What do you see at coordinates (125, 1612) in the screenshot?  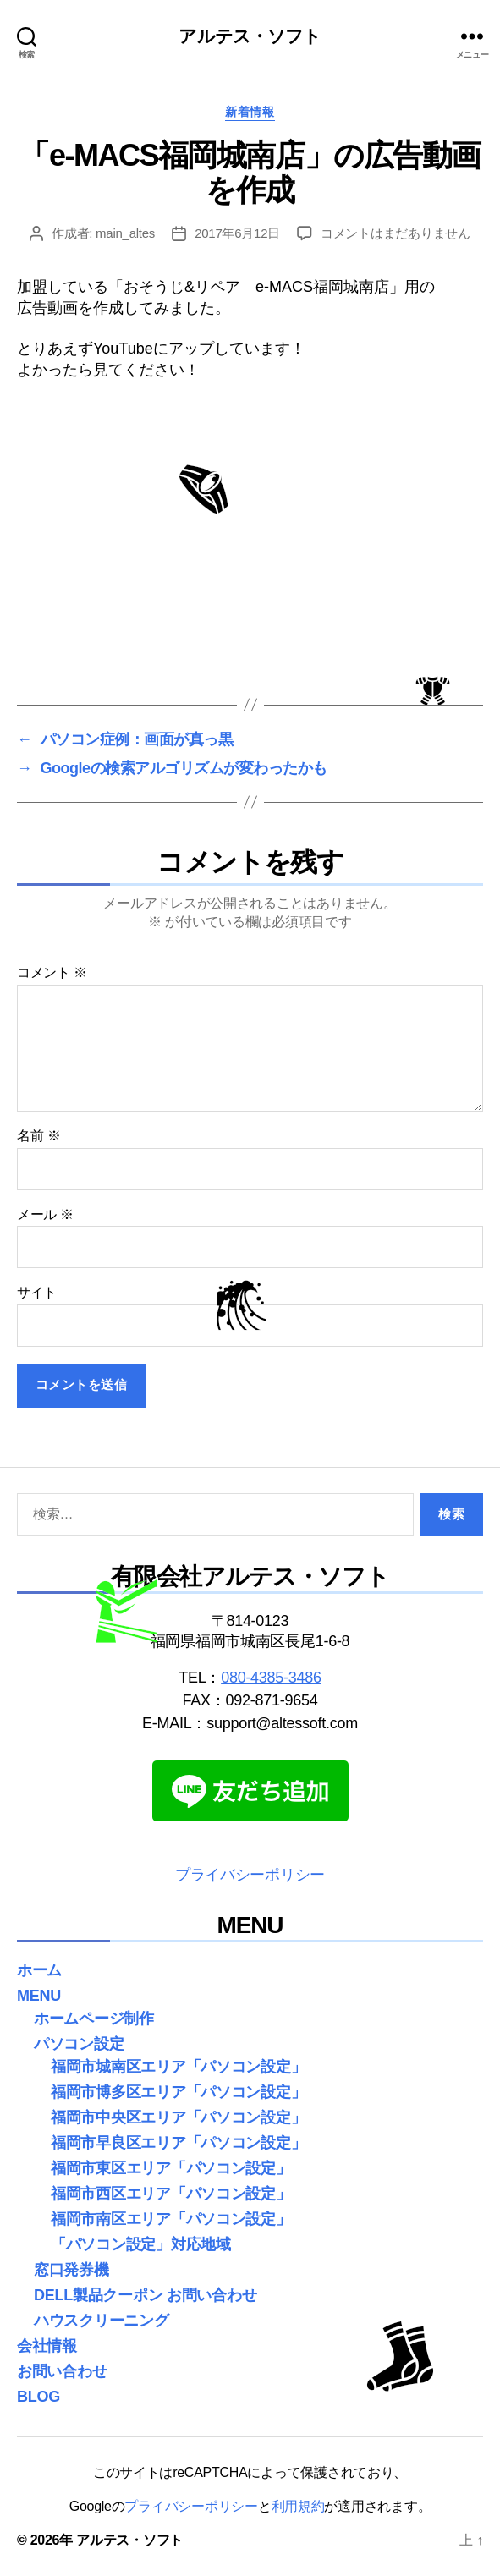 I see `lock picking skill or ability in a game` at bounding box center [125, 1612].